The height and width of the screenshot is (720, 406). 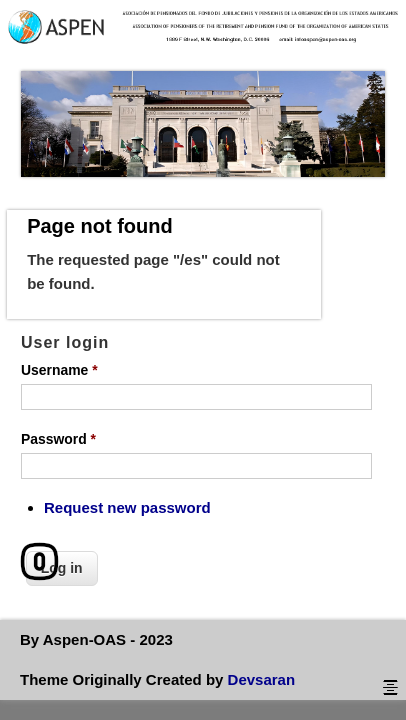 What do you see at coordinates (390, 687) in the screenshot?
I see `center align text` at bounding box center [390, 687].